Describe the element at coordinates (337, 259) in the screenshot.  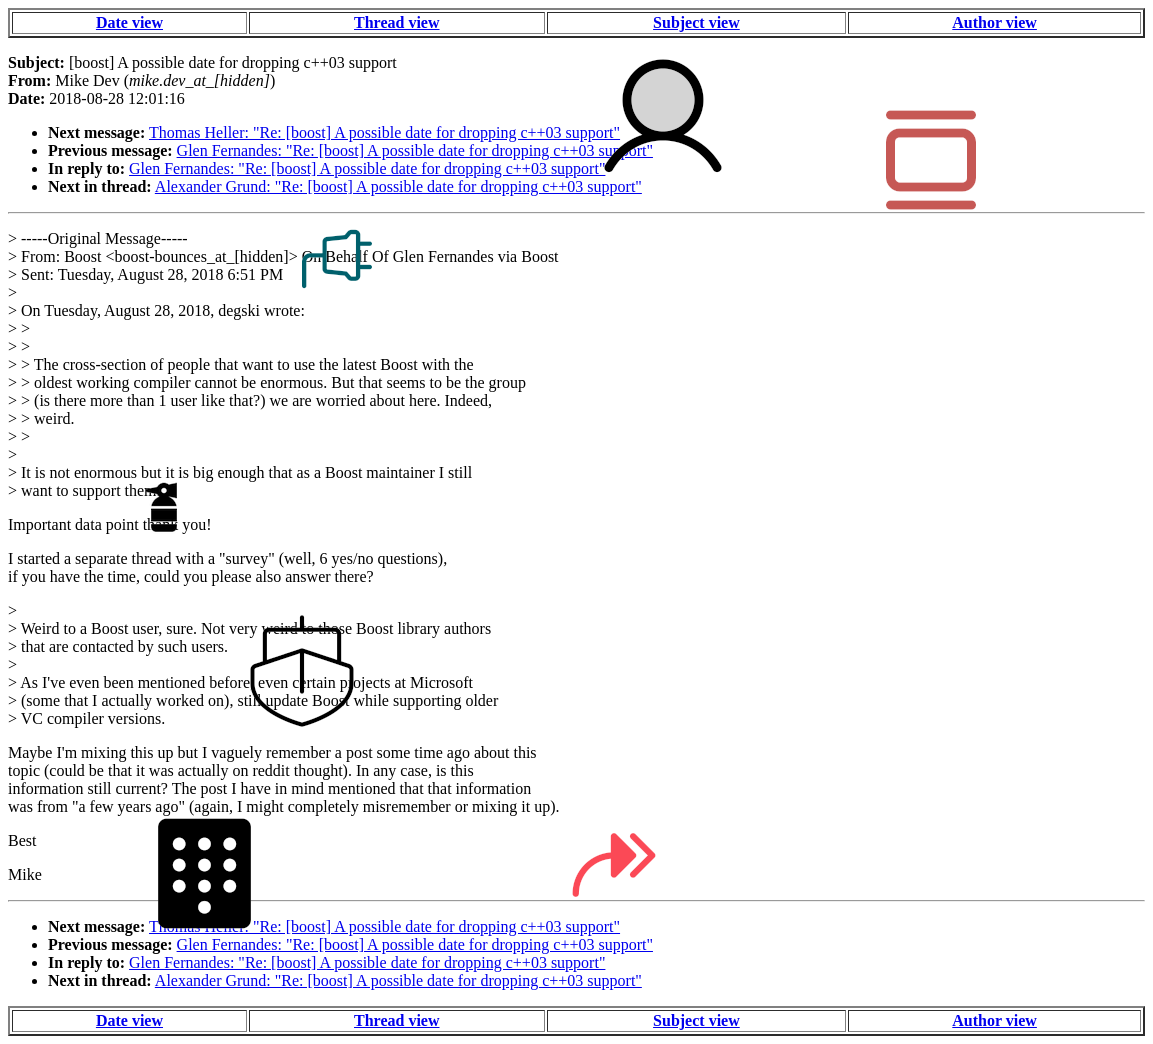
I see `connect a plugin or extension` at that location.